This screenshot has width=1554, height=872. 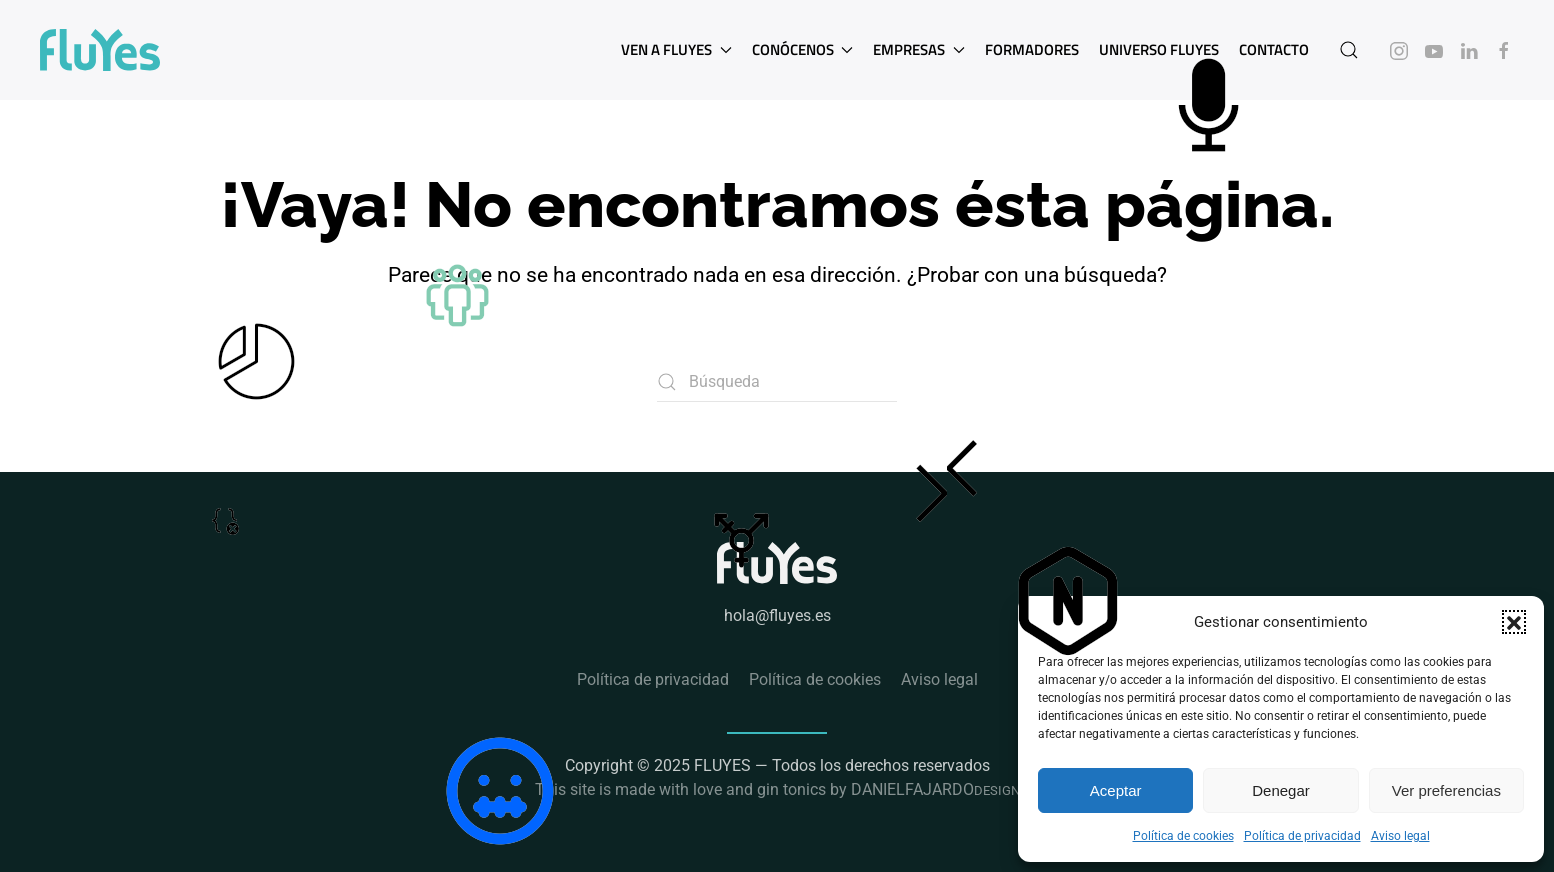 What do you see at coordinates (741, 540) in the screenshot?
I see `indicates transgender identity option` at bounding box center [741, 540].